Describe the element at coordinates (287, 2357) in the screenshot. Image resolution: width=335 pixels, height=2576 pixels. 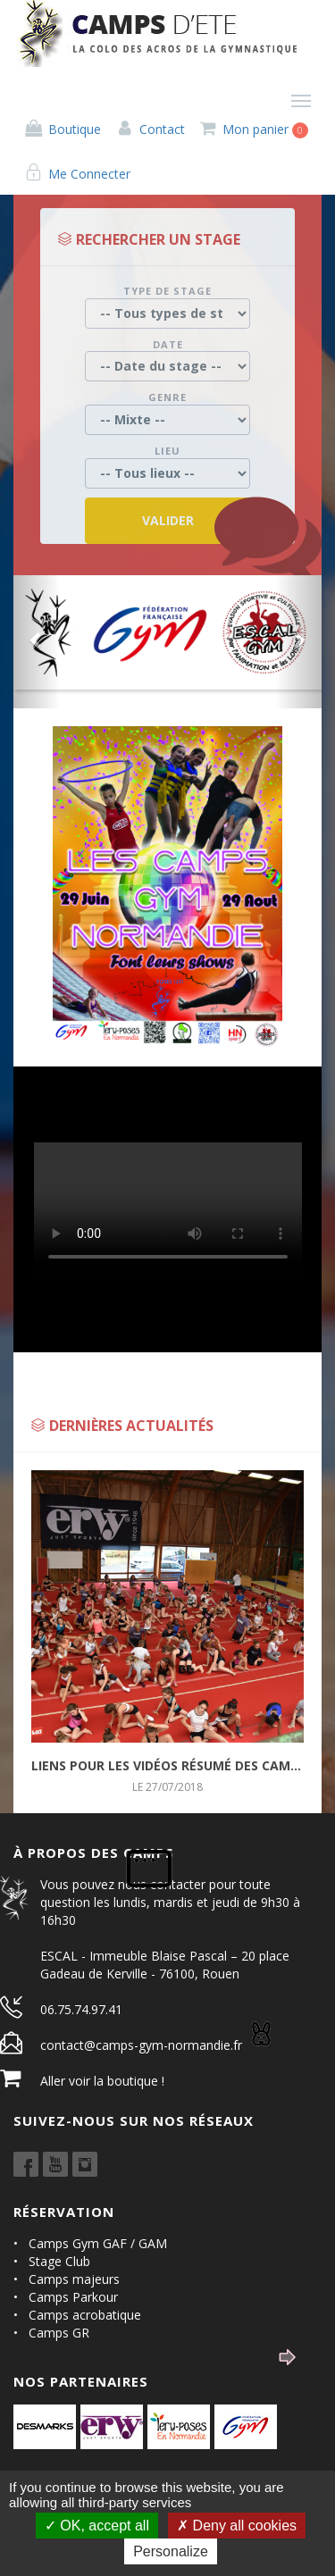
I see `navigate to the next item or step` at that location.